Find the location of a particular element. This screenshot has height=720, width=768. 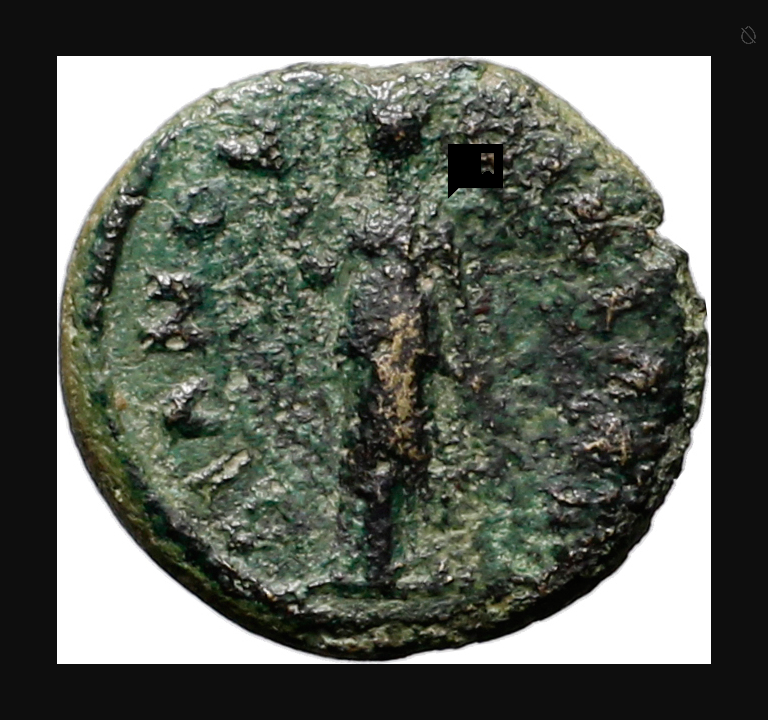

access saved comments or notes is located at coordinates (475, 171).